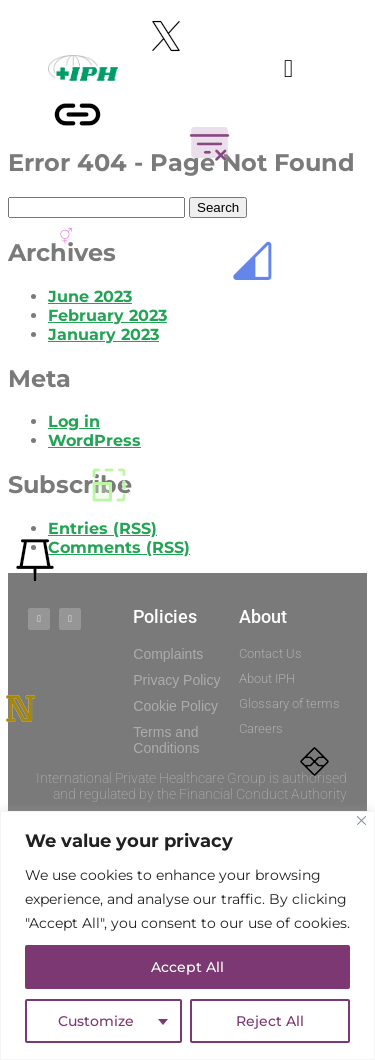  What do you see at coordinates (35, 558) in the screenshot?
I see `pin an item to keep it visible` at bounding box center [35, 558].